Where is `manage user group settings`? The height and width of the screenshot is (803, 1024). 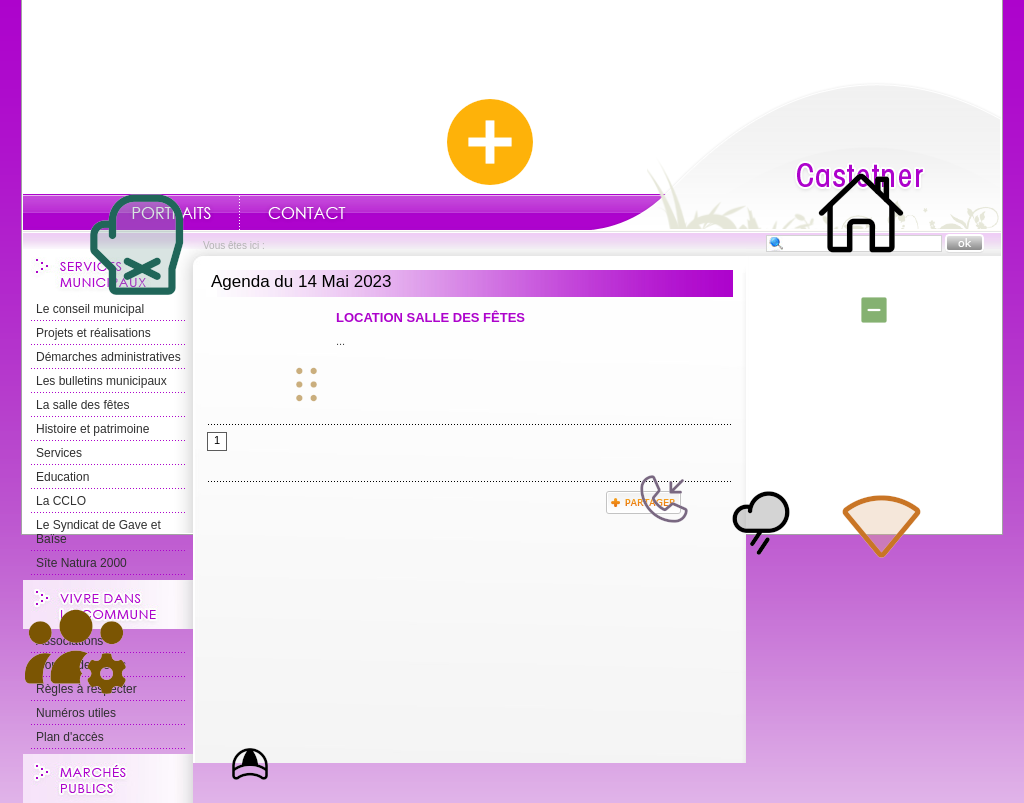
manage user group settings is located at coordinates (76, 648).